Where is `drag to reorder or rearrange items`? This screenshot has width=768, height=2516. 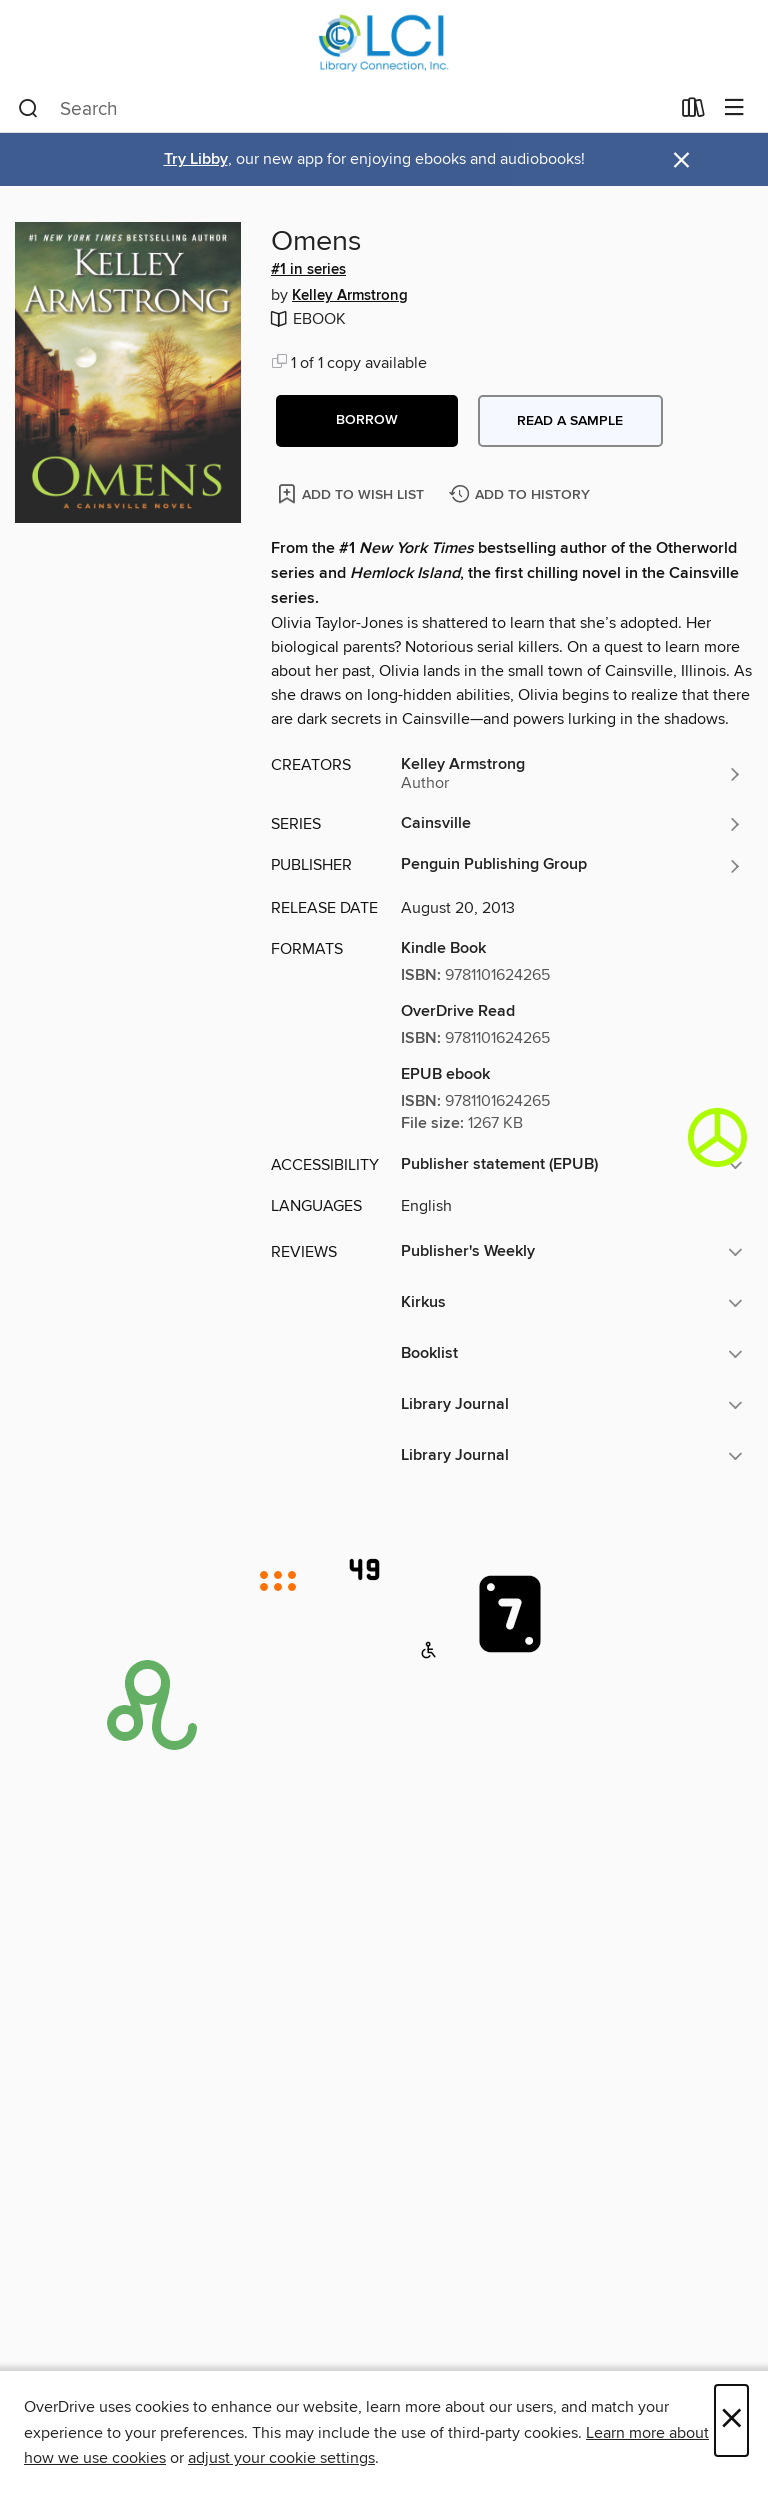 drag to reorder or rearrange items is located at coordinates (278, 1581).